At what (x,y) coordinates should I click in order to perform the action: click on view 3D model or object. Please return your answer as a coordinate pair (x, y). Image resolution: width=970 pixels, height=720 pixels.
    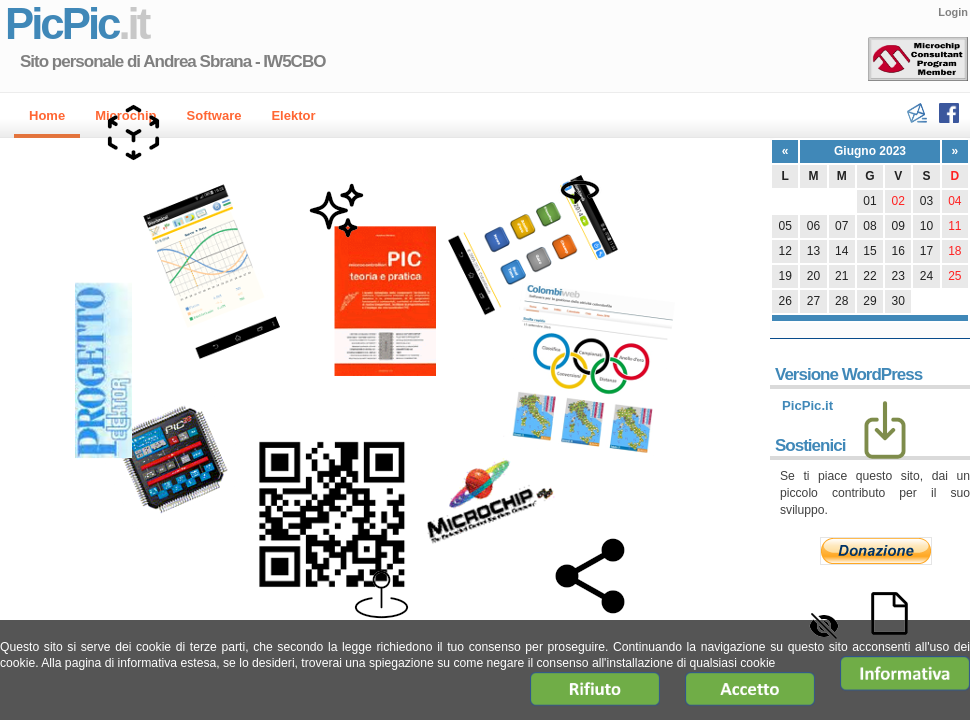
    Looking at the image, I should click on (133, 132).